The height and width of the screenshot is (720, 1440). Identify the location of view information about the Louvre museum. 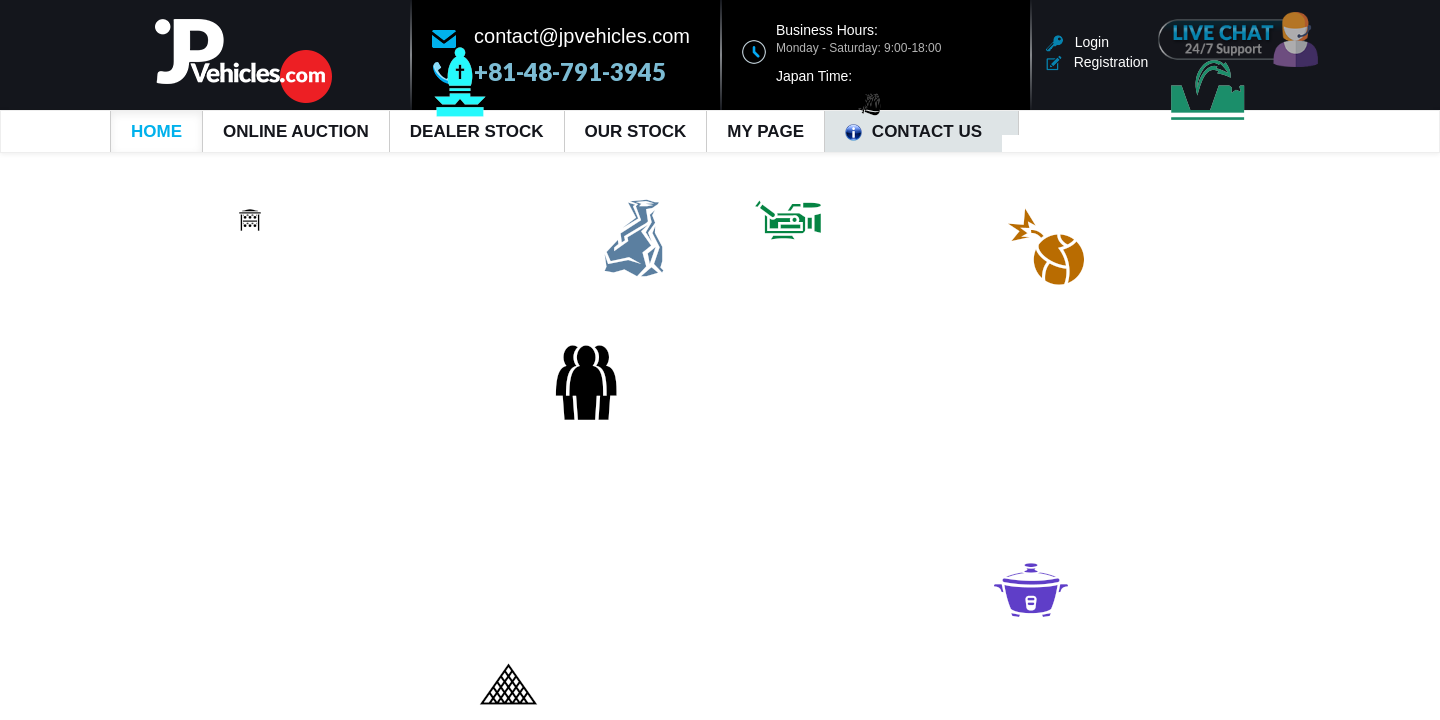
(508, 685).